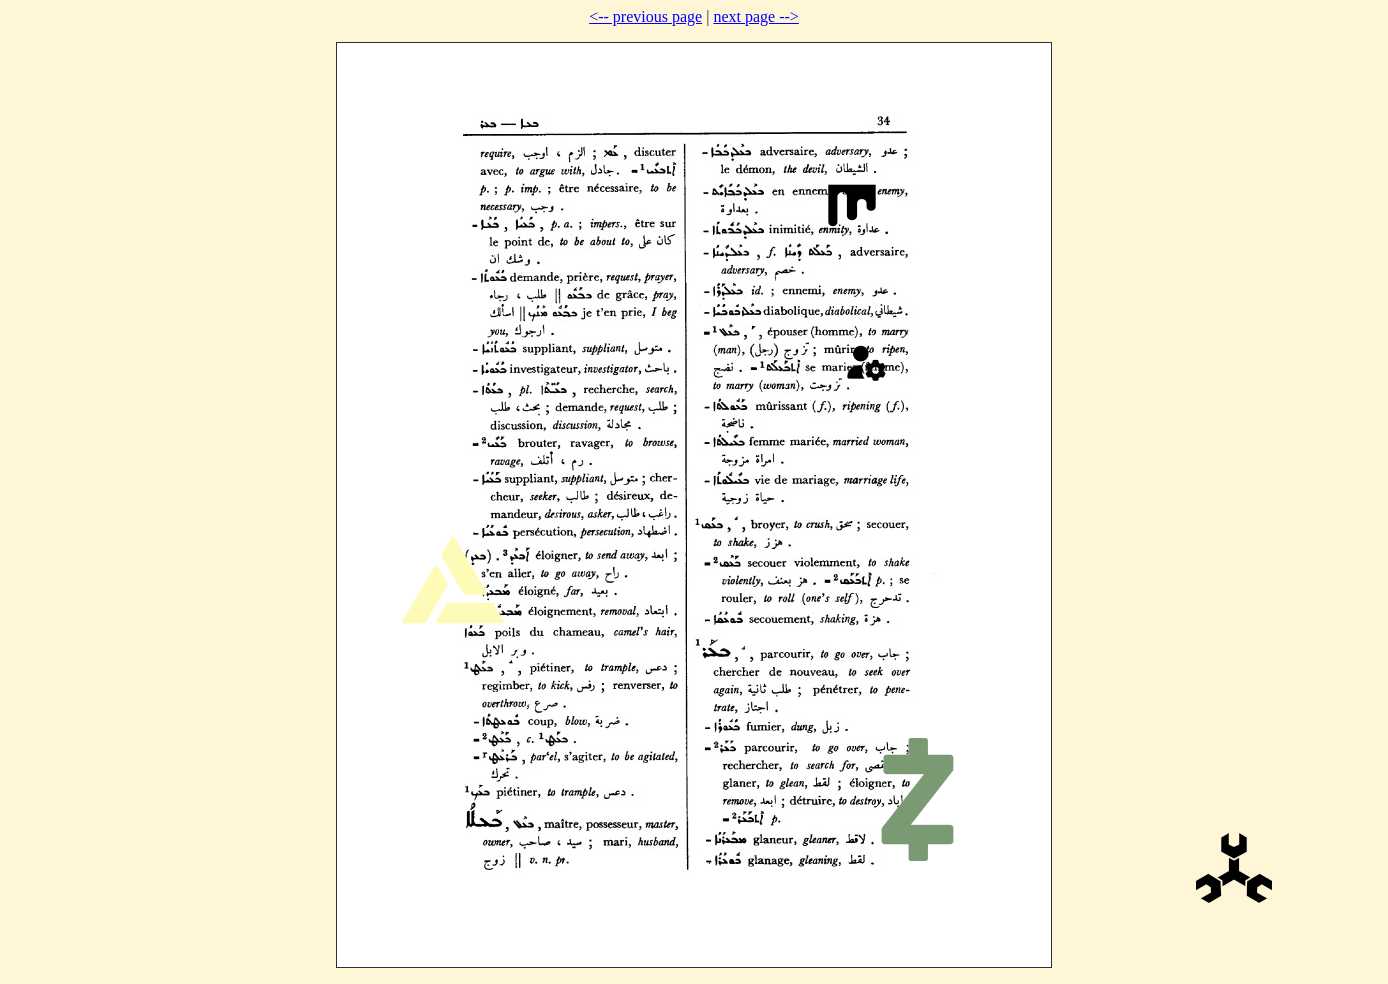  Describe the element at coordinates (1234, 868) in the screenshot. I see `google cloud spanner database service logo` at that location.